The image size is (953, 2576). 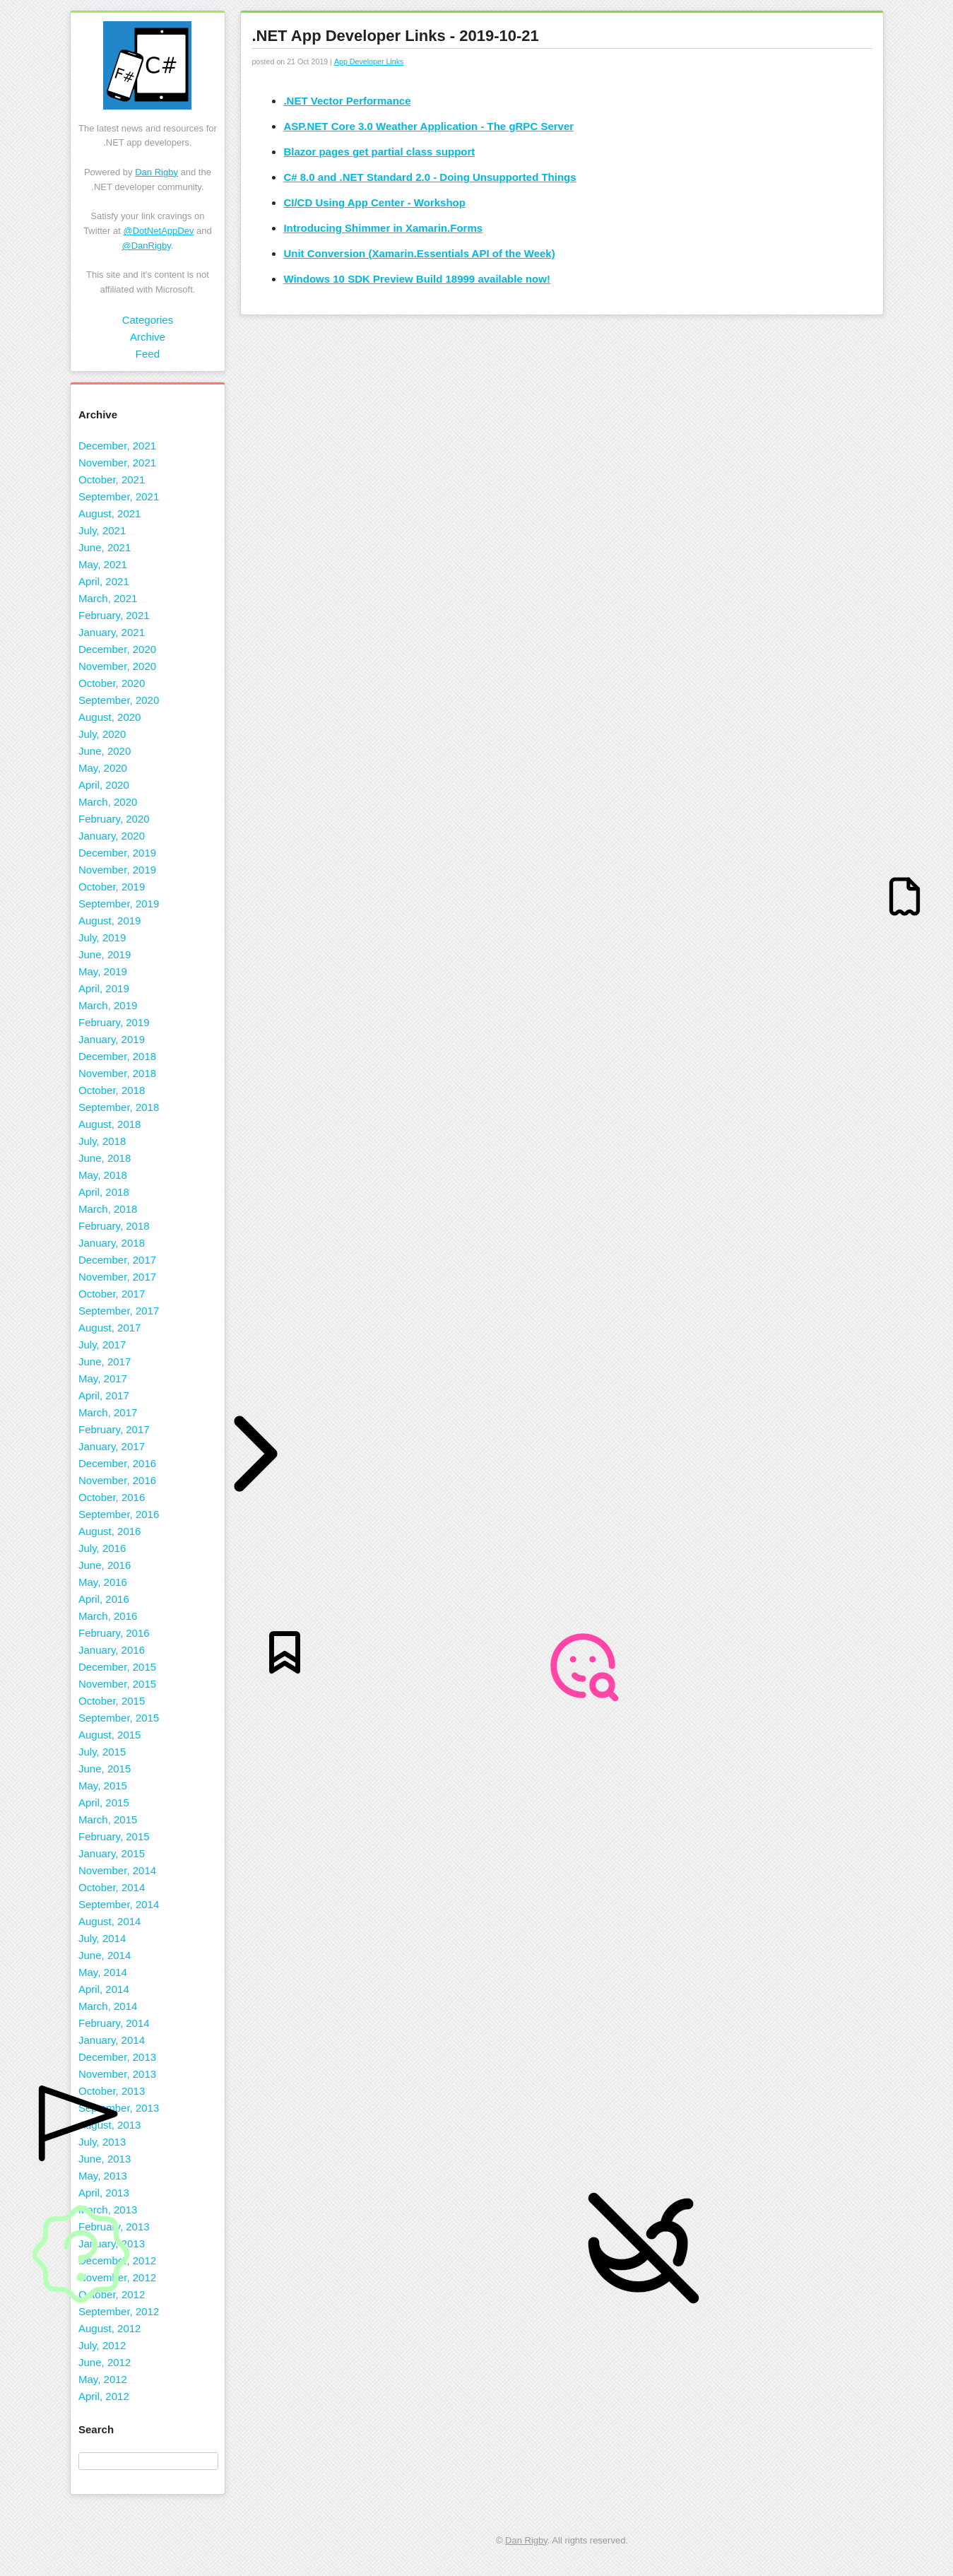 I want to click on navigate to the next item or page, so click(x=256, y=1454).